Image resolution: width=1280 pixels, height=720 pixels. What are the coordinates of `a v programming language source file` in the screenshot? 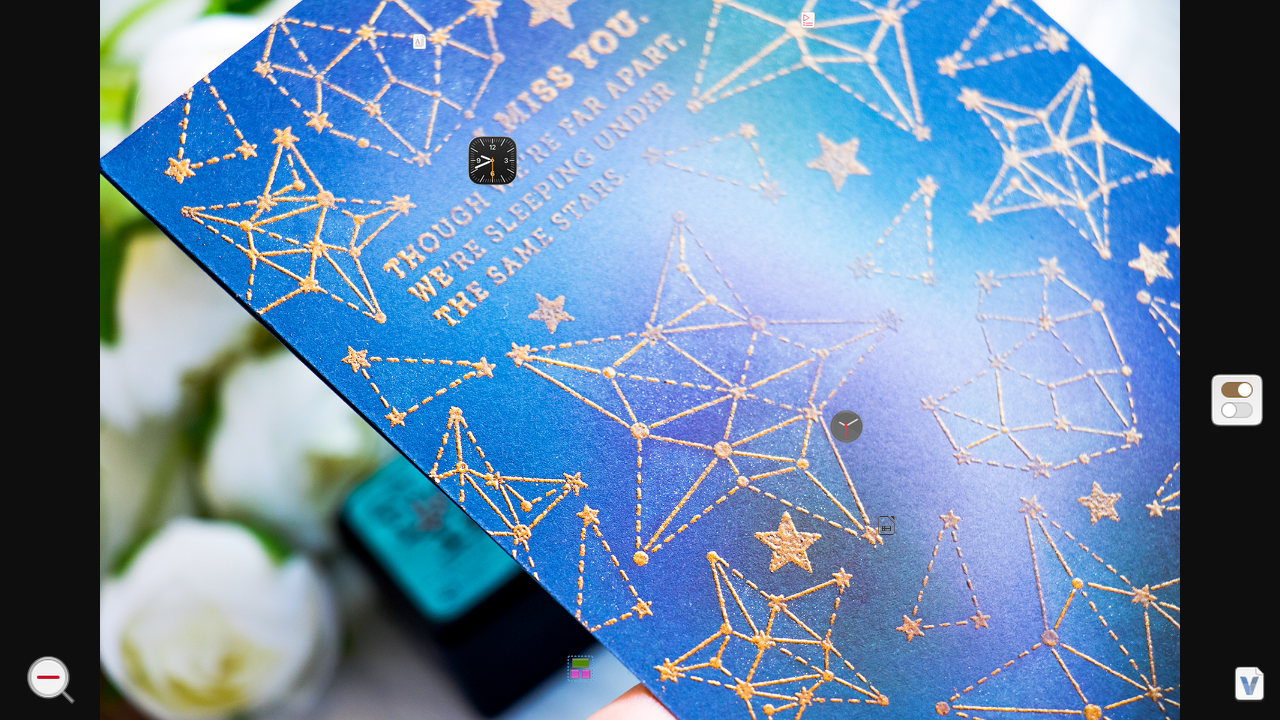 It's located at (1249, 683).